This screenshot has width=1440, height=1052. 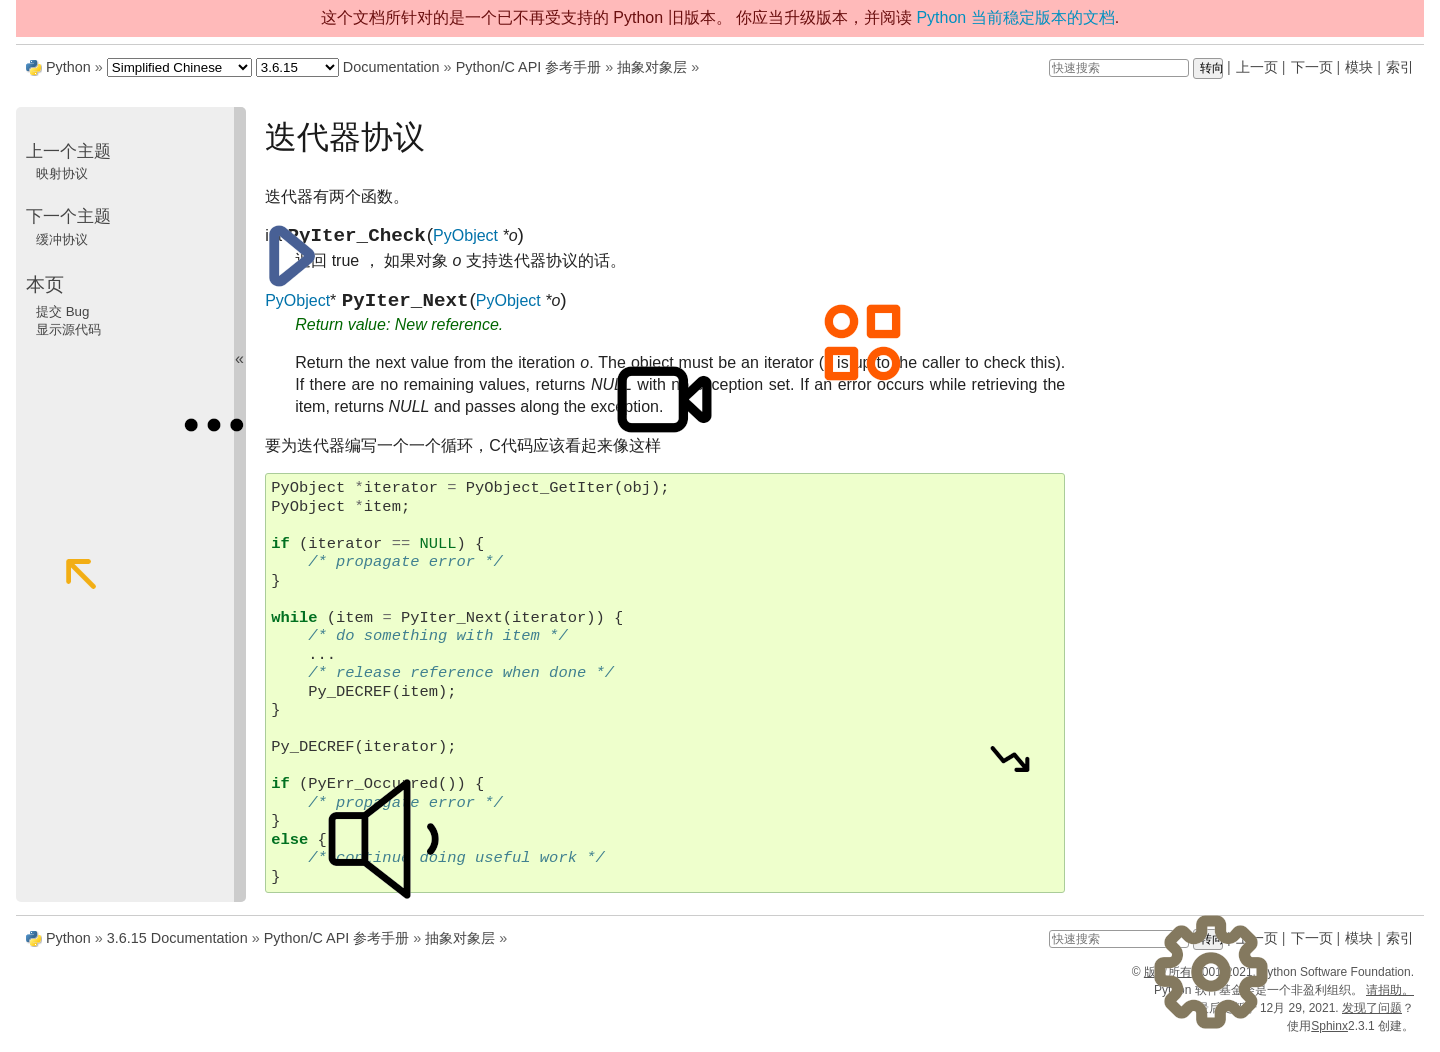 What do you see at coordinates (1211, 972) in the screenshot?
I see `access app settings` at bounding box center [1211, 972].